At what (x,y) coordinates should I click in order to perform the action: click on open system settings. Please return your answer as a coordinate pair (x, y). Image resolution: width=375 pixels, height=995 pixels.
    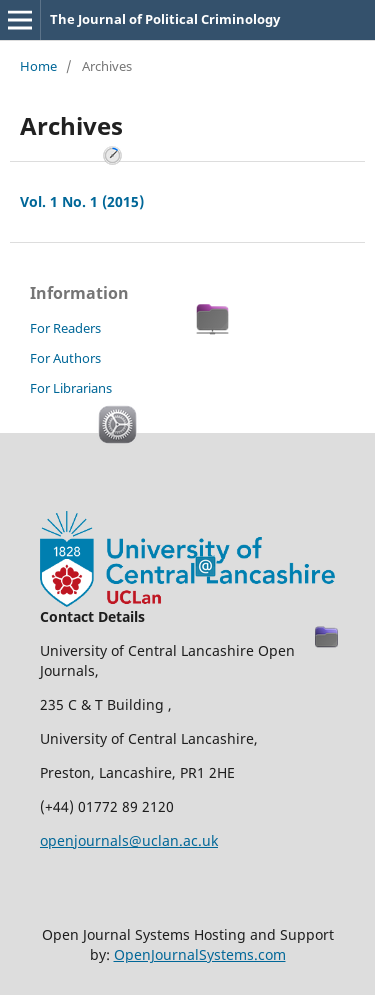
    Looking at the image, I should click on (117, 424).